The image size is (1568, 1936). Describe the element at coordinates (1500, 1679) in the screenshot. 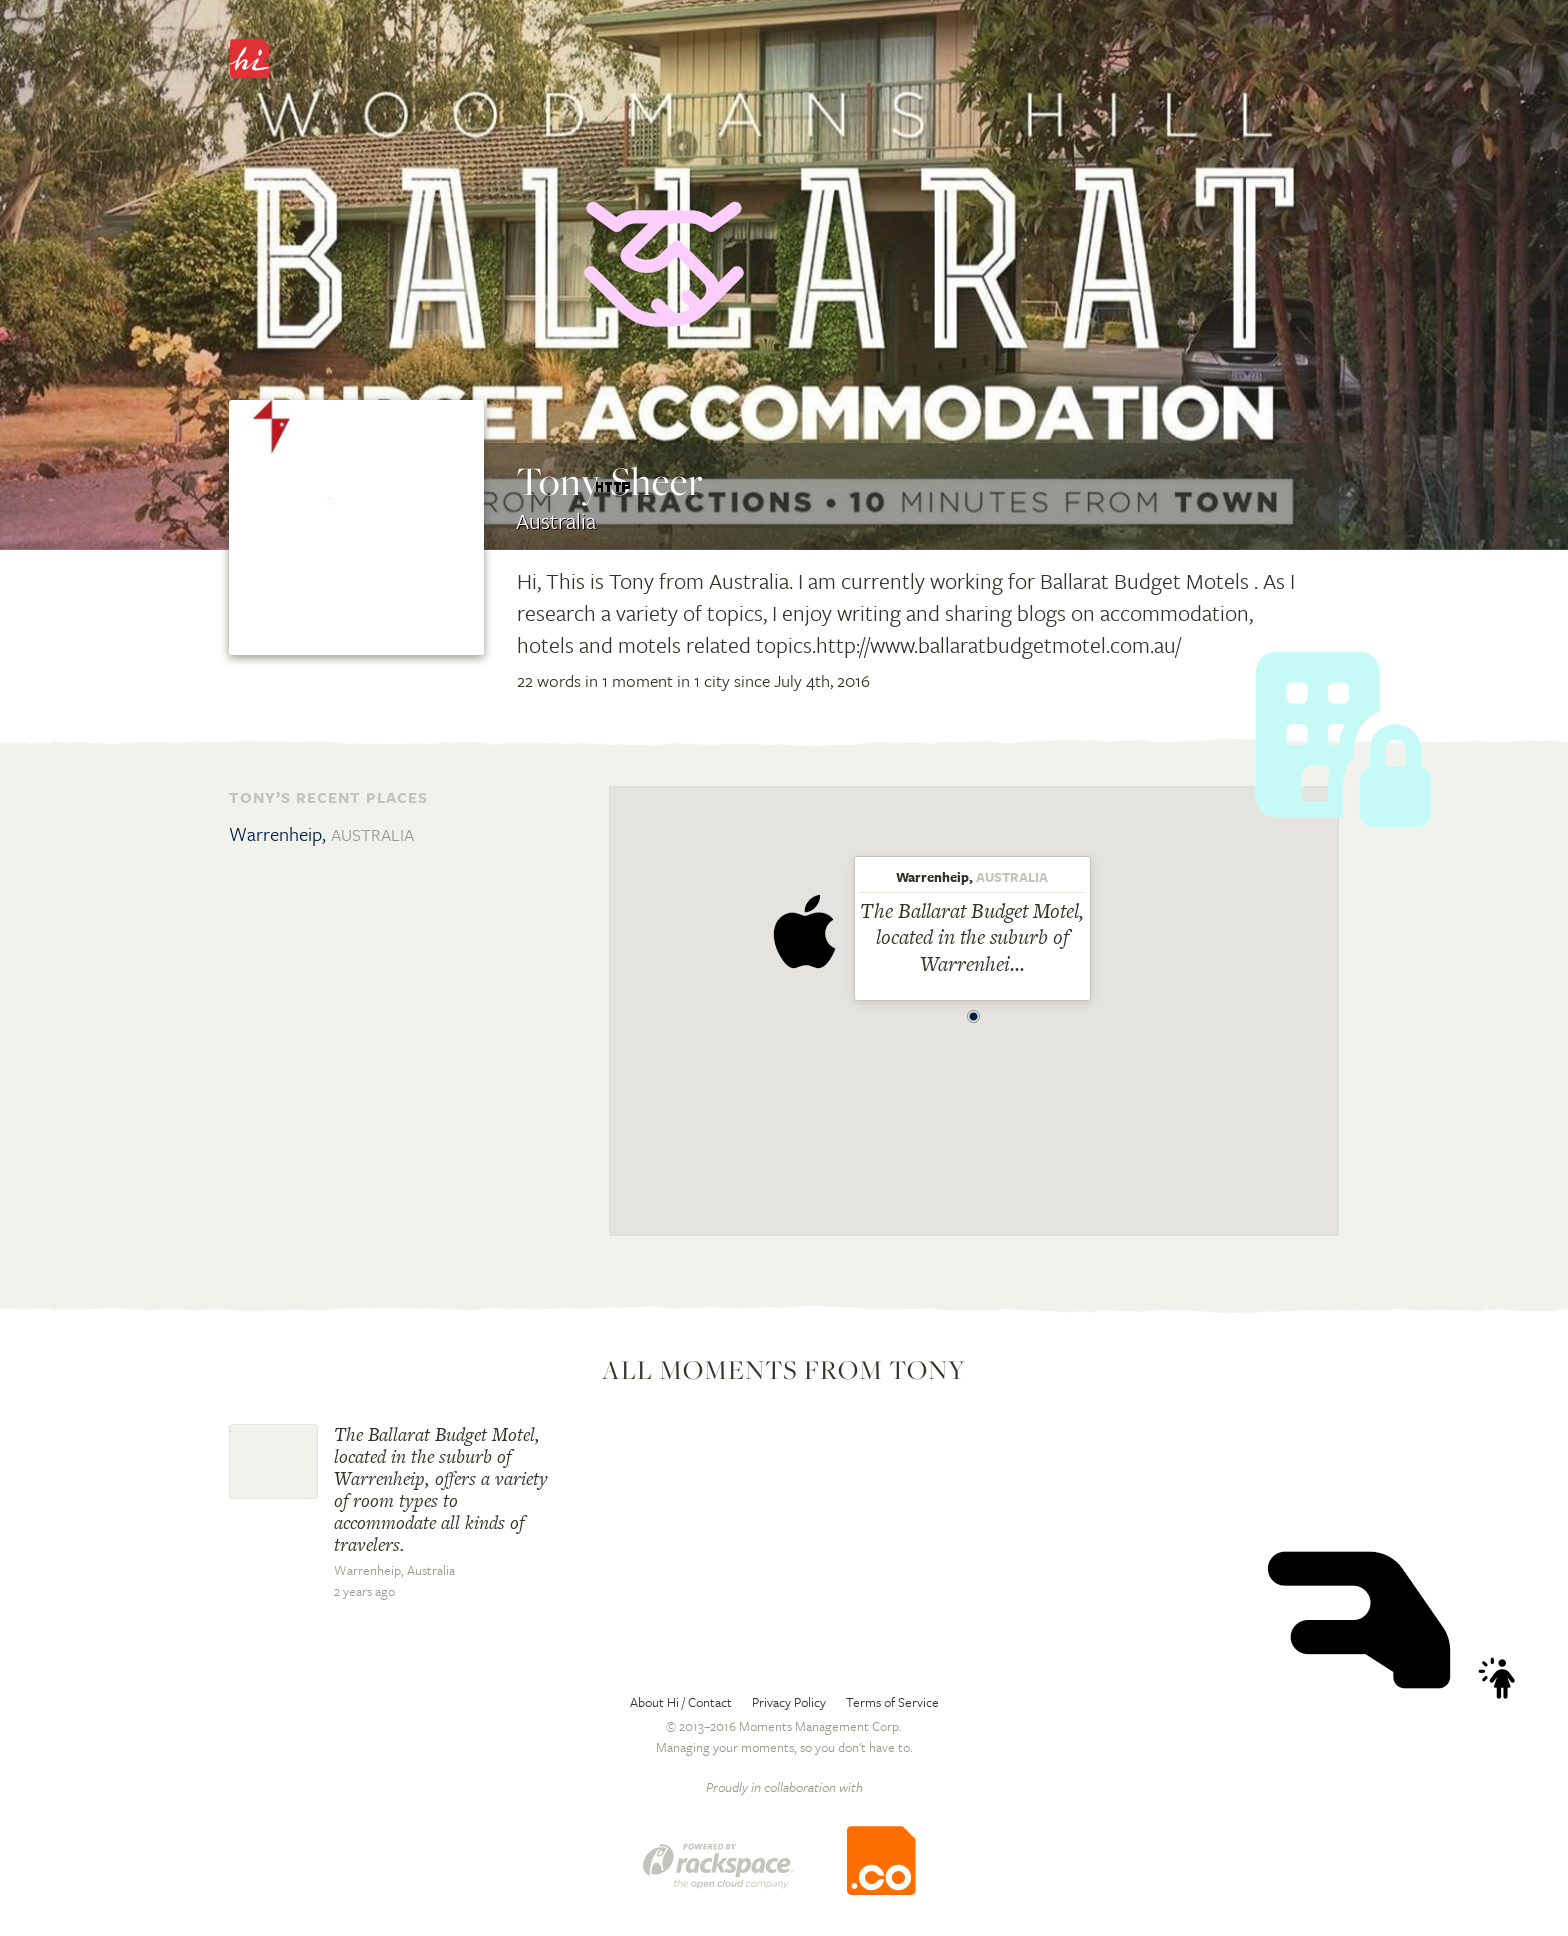

I see `report an incident or emergency involving a person` at that location.